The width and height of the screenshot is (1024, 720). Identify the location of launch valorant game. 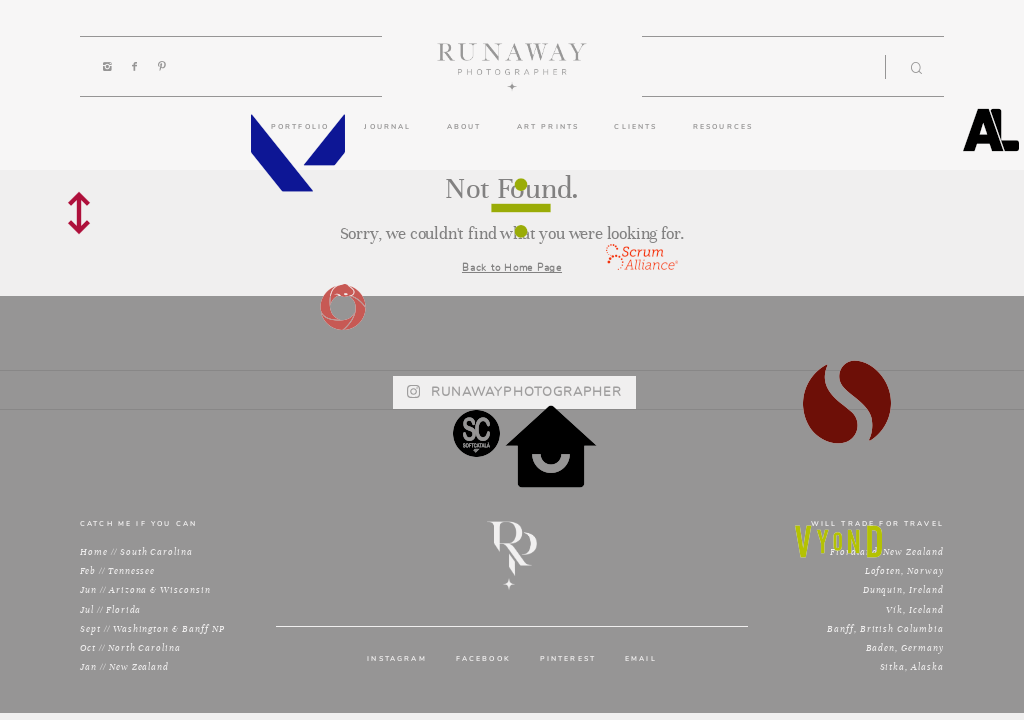
(298, 153).